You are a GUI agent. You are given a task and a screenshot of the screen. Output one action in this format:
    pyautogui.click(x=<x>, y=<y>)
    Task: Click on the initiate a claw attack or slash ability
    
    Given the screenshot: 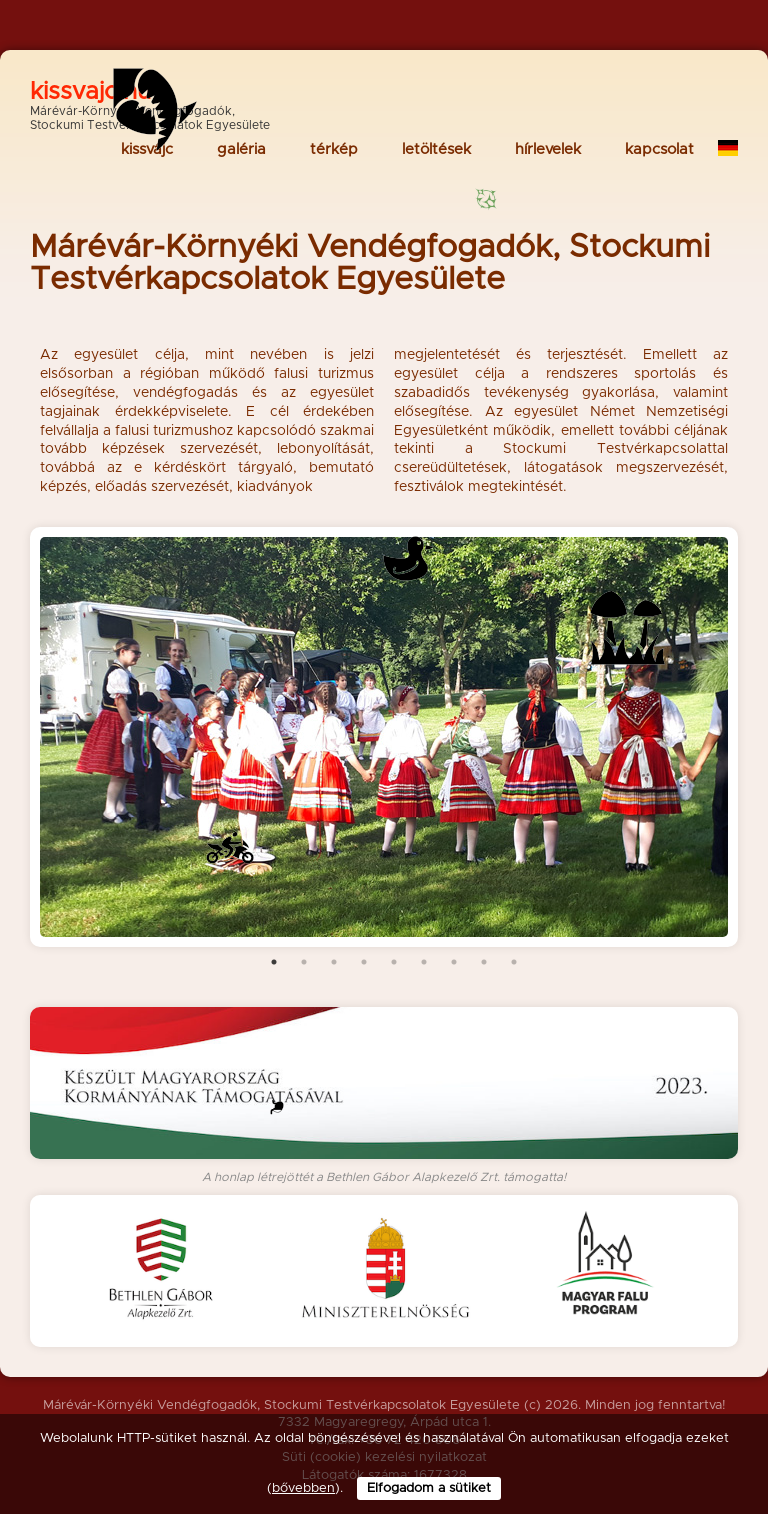 What is the action you would take?
    pyautogui.click(x=155, y=110)
    